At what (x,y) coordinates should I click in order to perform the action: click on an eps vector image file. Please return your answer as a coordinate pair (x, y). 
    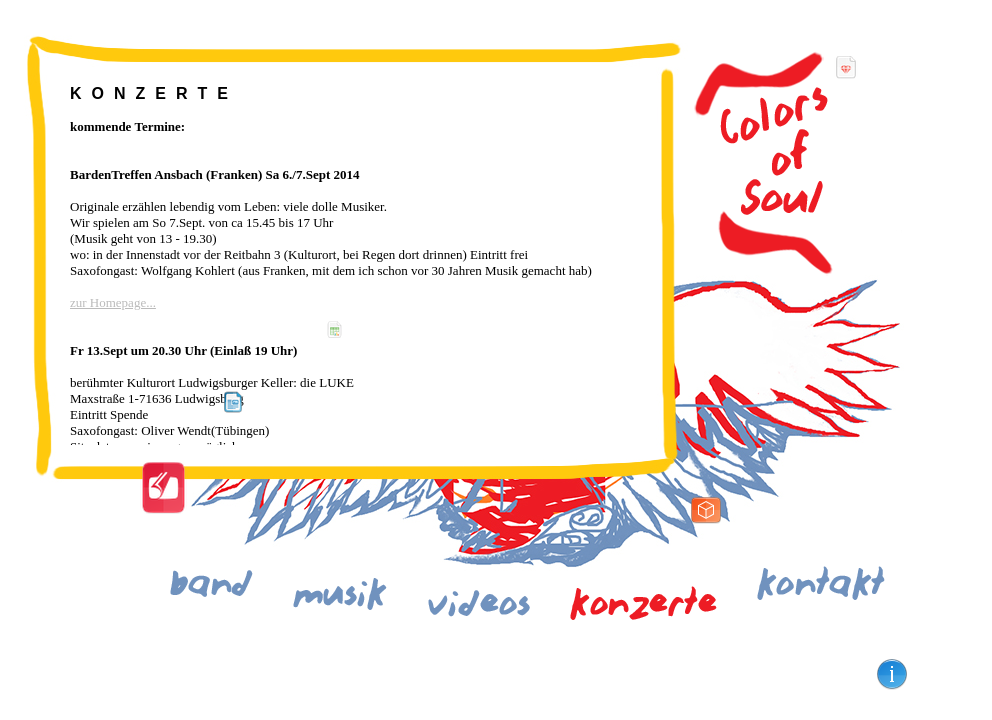
    Looking at the image, I should click on (163, 487).